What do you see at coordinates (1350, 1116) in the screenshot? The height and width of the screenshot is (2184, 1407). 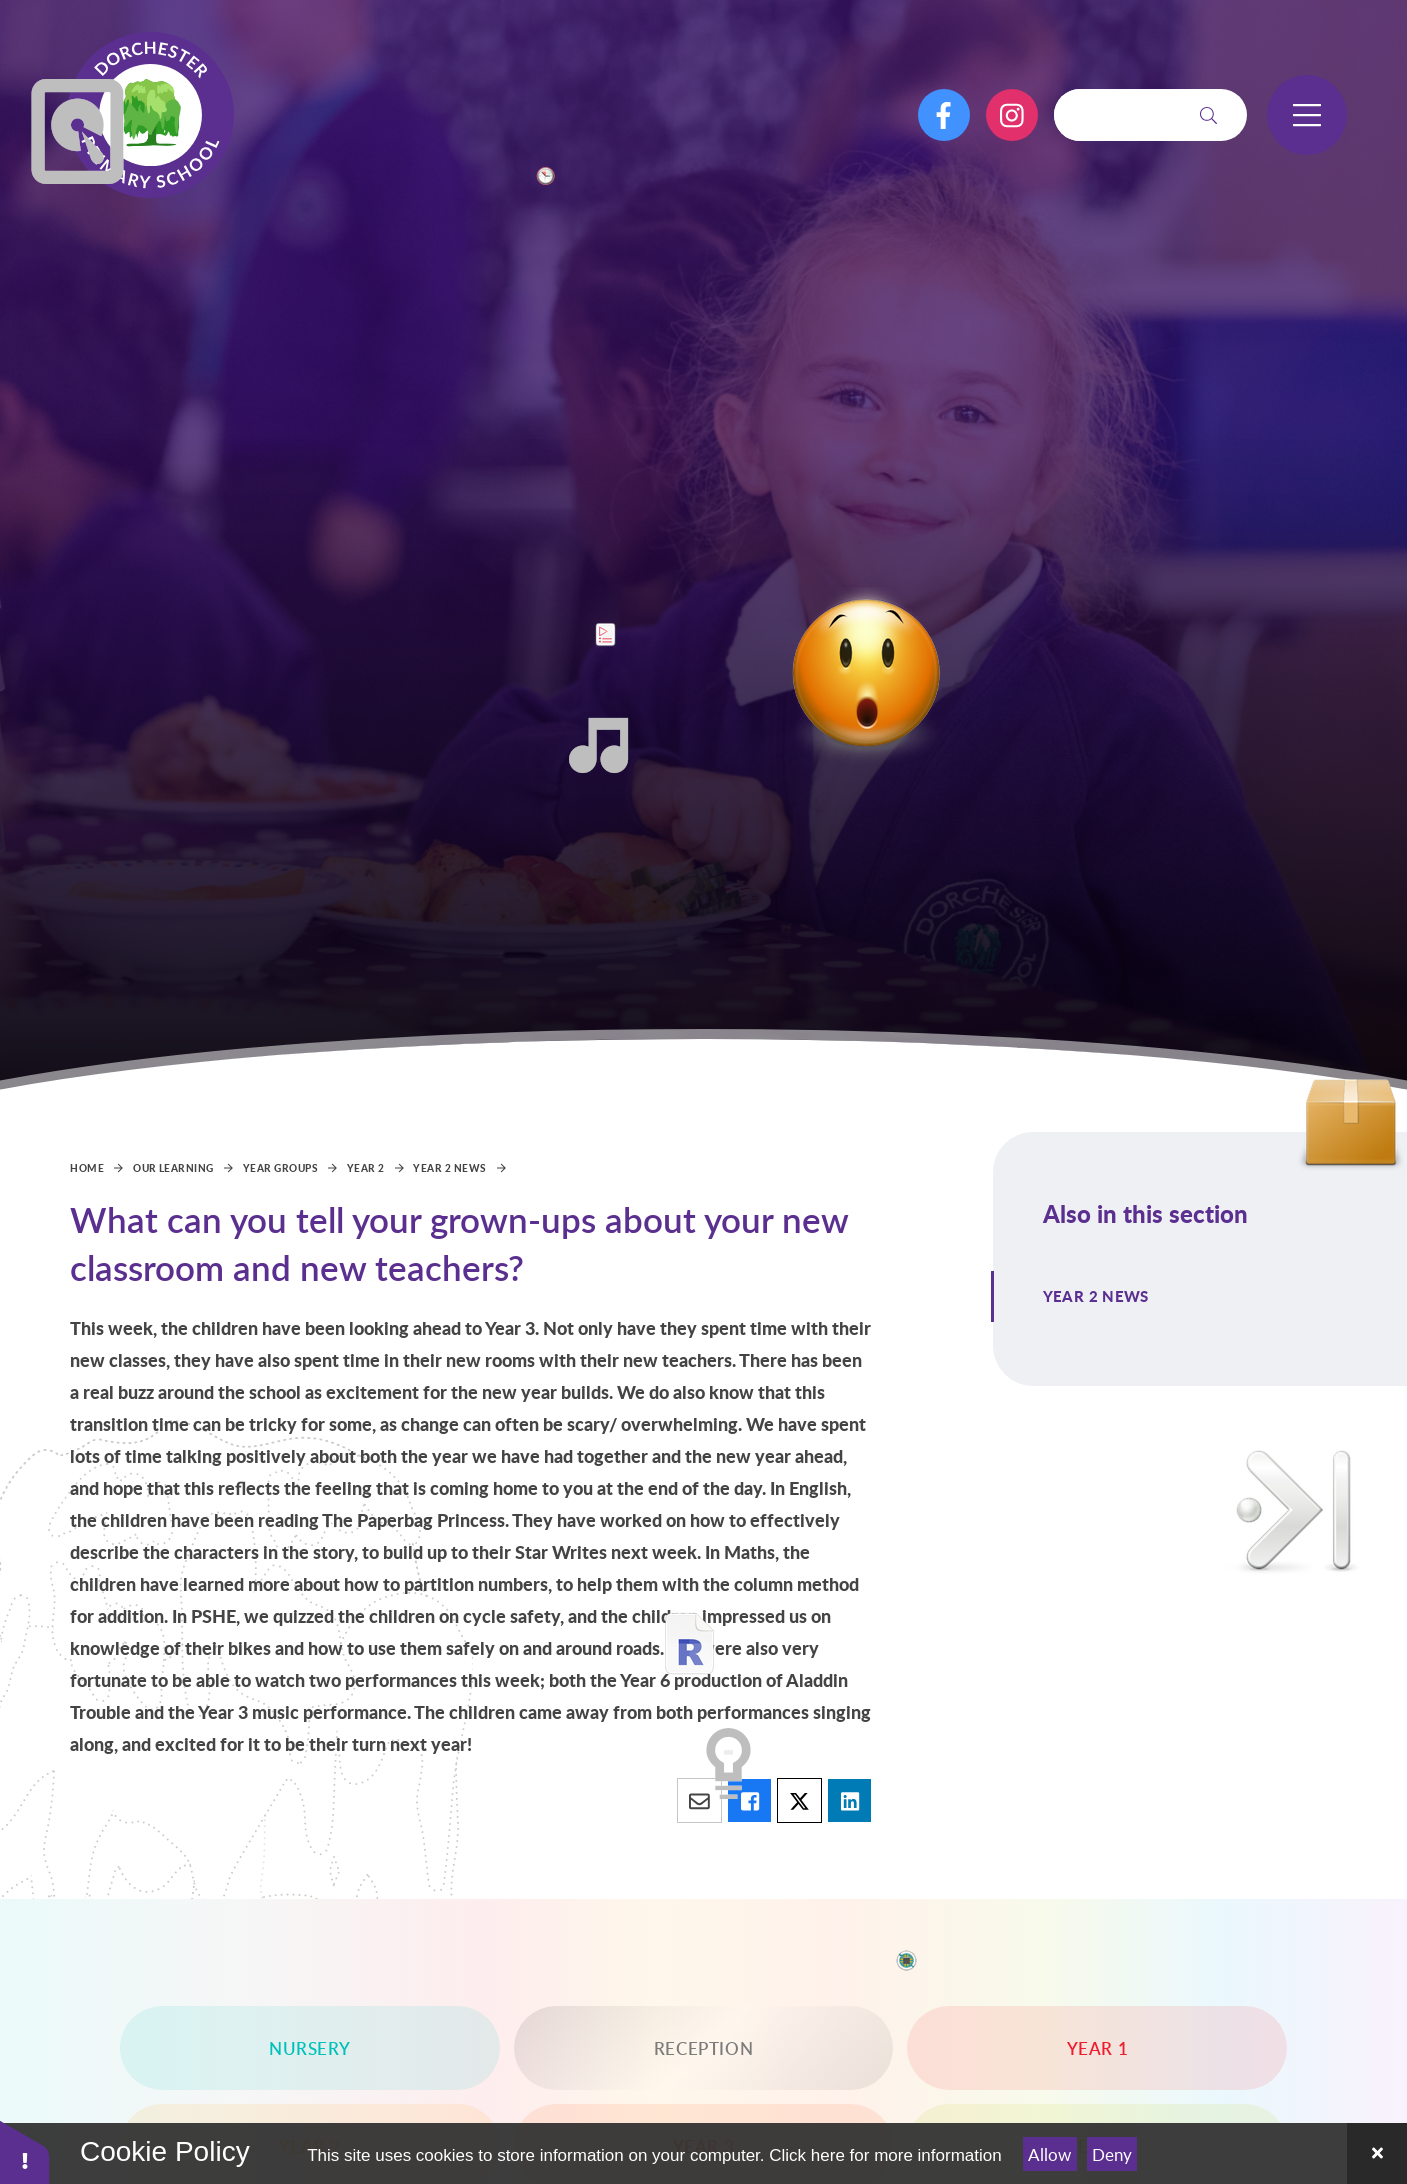 I see `indicates a software package or application bundle` at bounding box center [1350, 1116].